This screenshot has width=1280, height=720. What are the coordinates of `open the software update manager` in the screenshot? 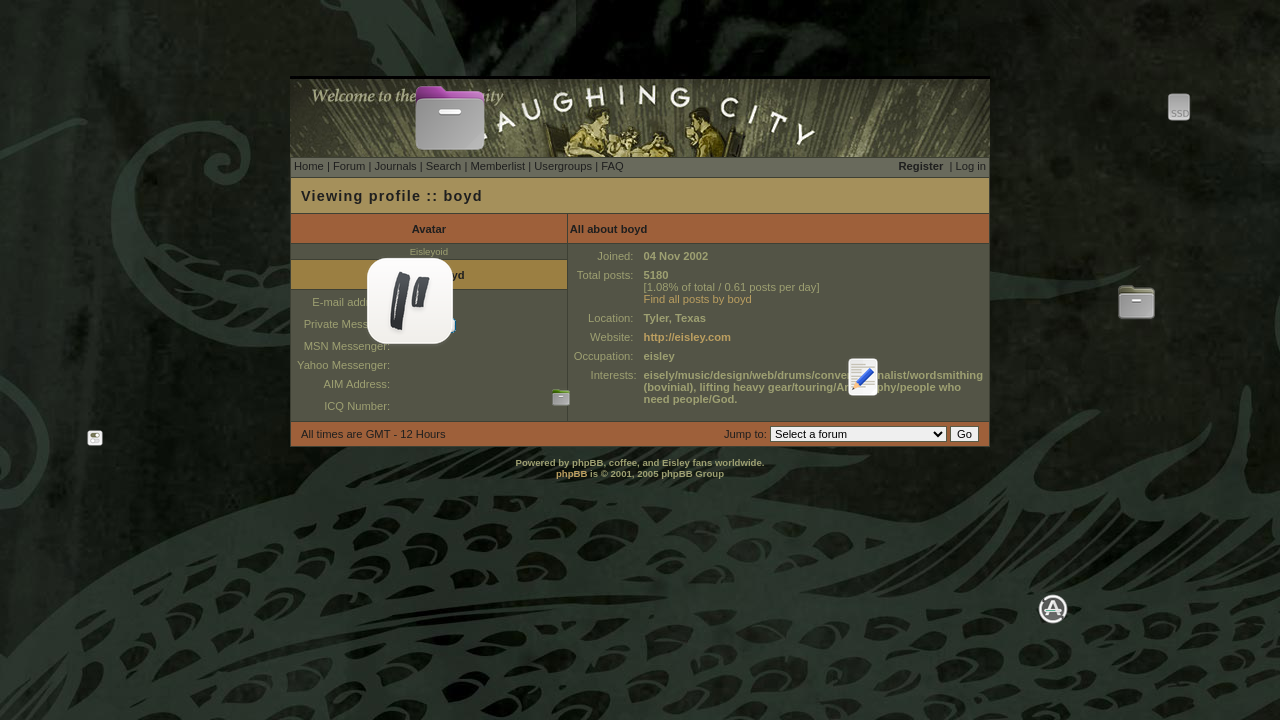 It's located at (1053, 609).